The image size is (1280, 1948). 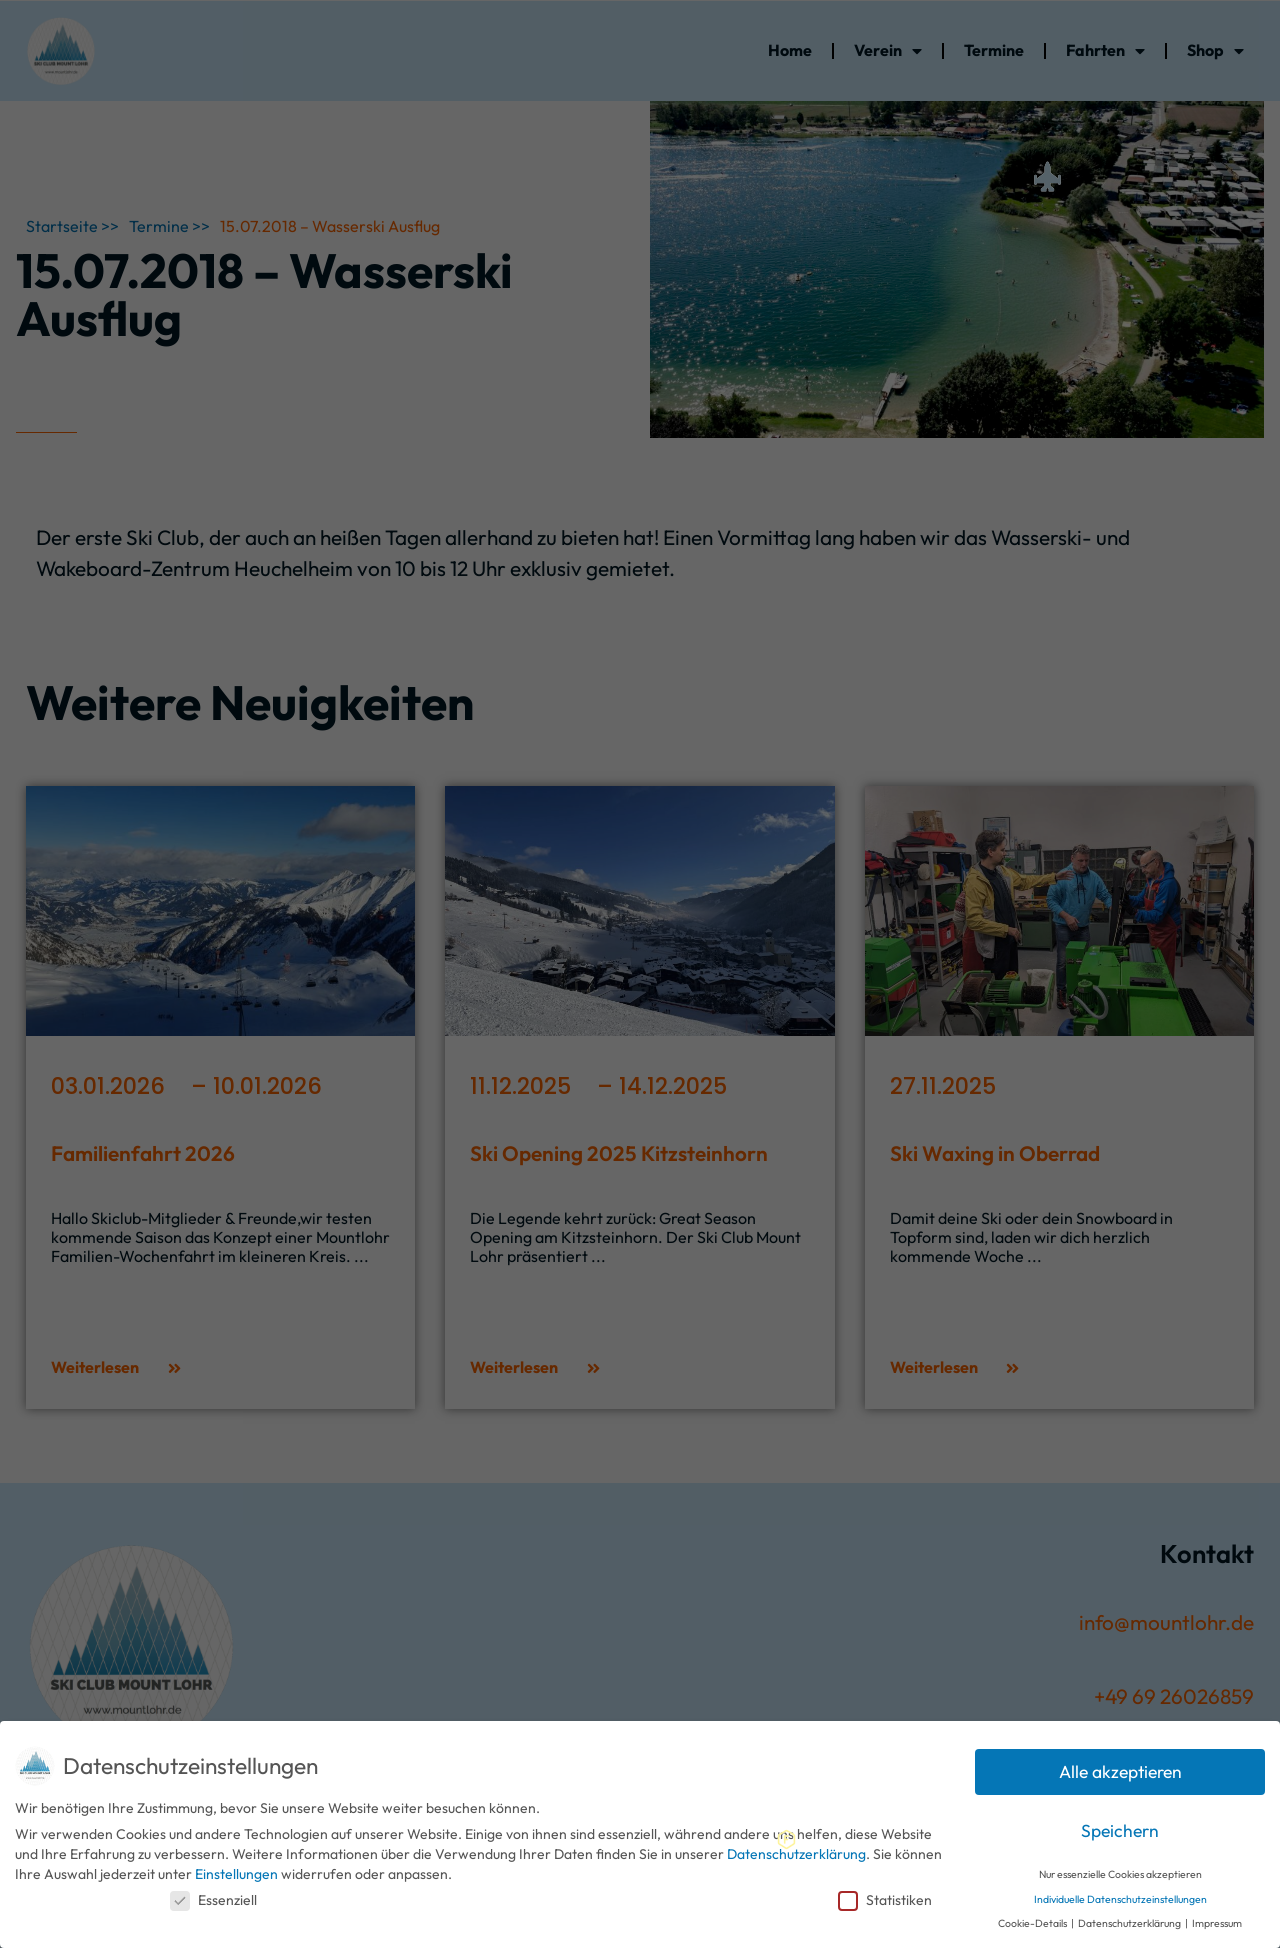 I want to click on access flight or aviation features, so click(x=1047, y=176).